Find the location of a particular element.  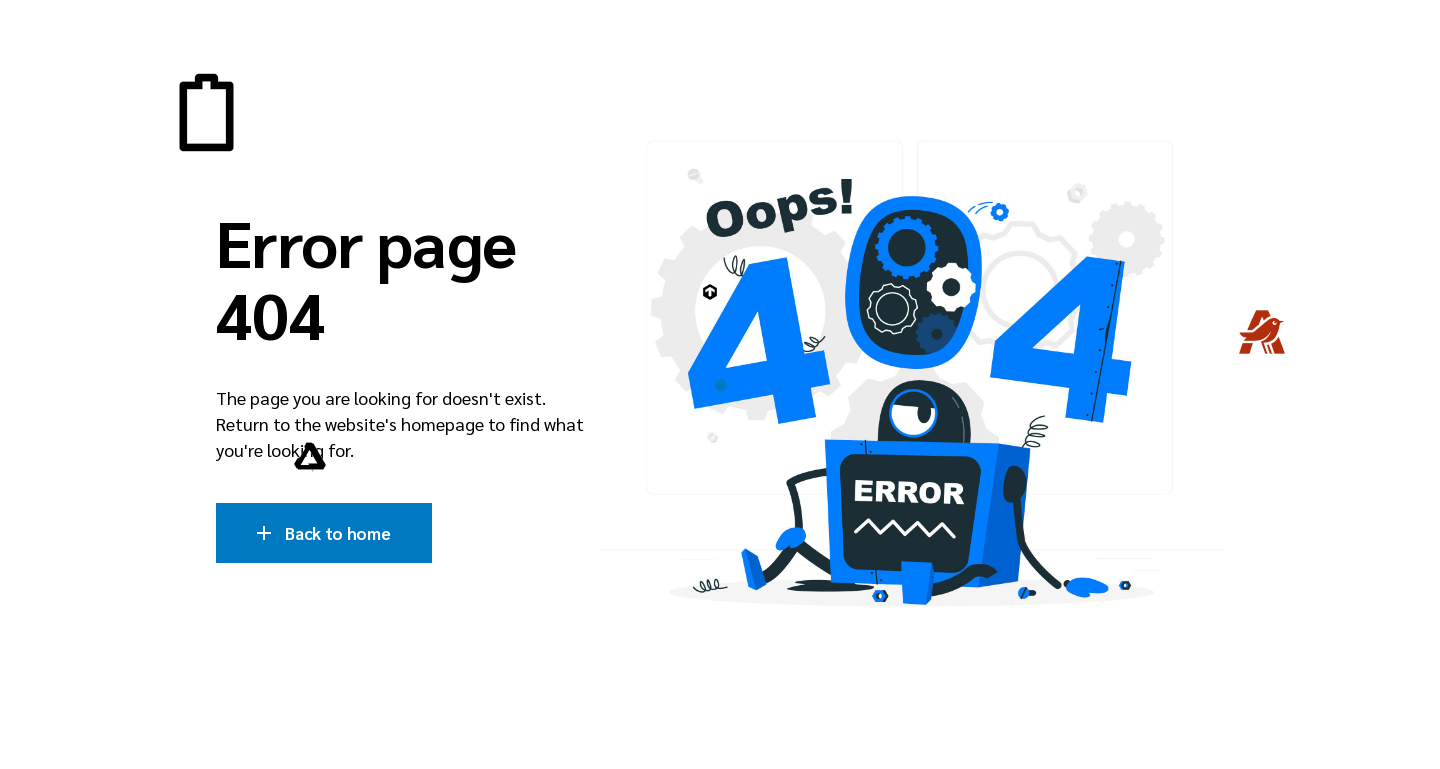

Auchan retail store app or website is located at coordinates (1262, 332).